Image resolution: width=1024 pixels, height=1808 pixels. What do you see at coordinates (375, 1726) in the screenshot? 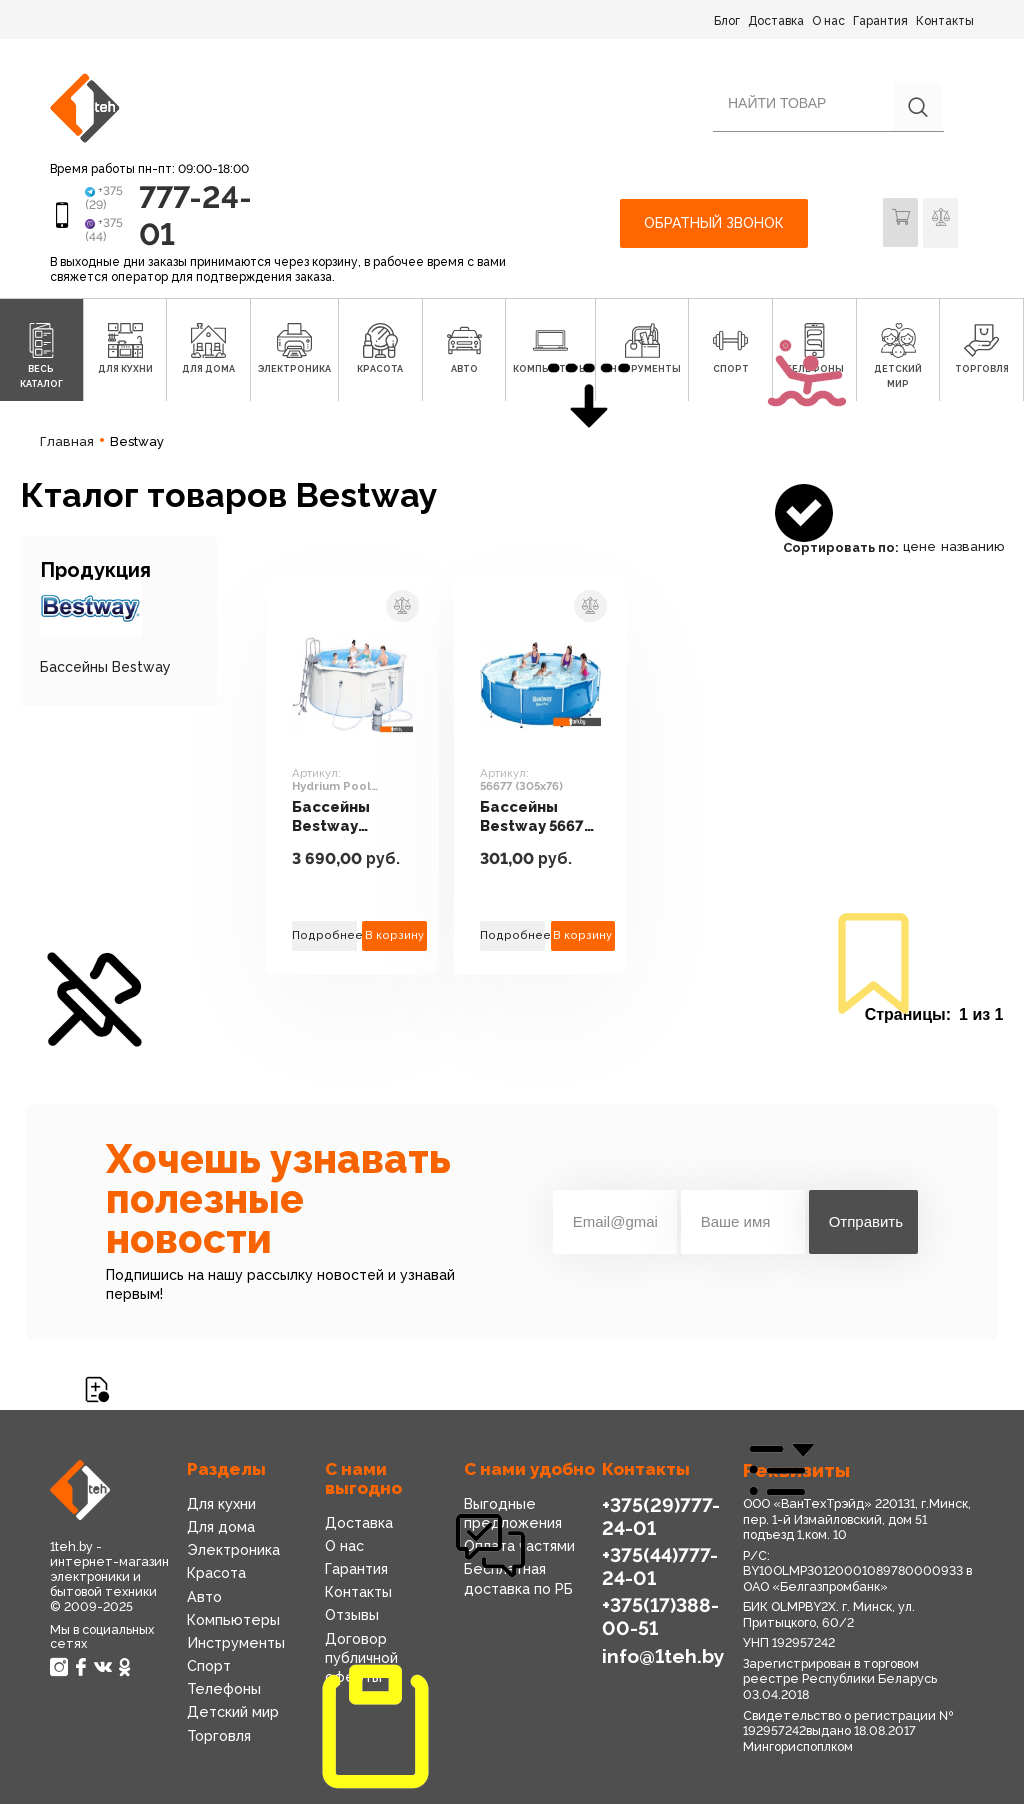
I see `paste copied content from clipboard` at bounding box center [375, 1726].